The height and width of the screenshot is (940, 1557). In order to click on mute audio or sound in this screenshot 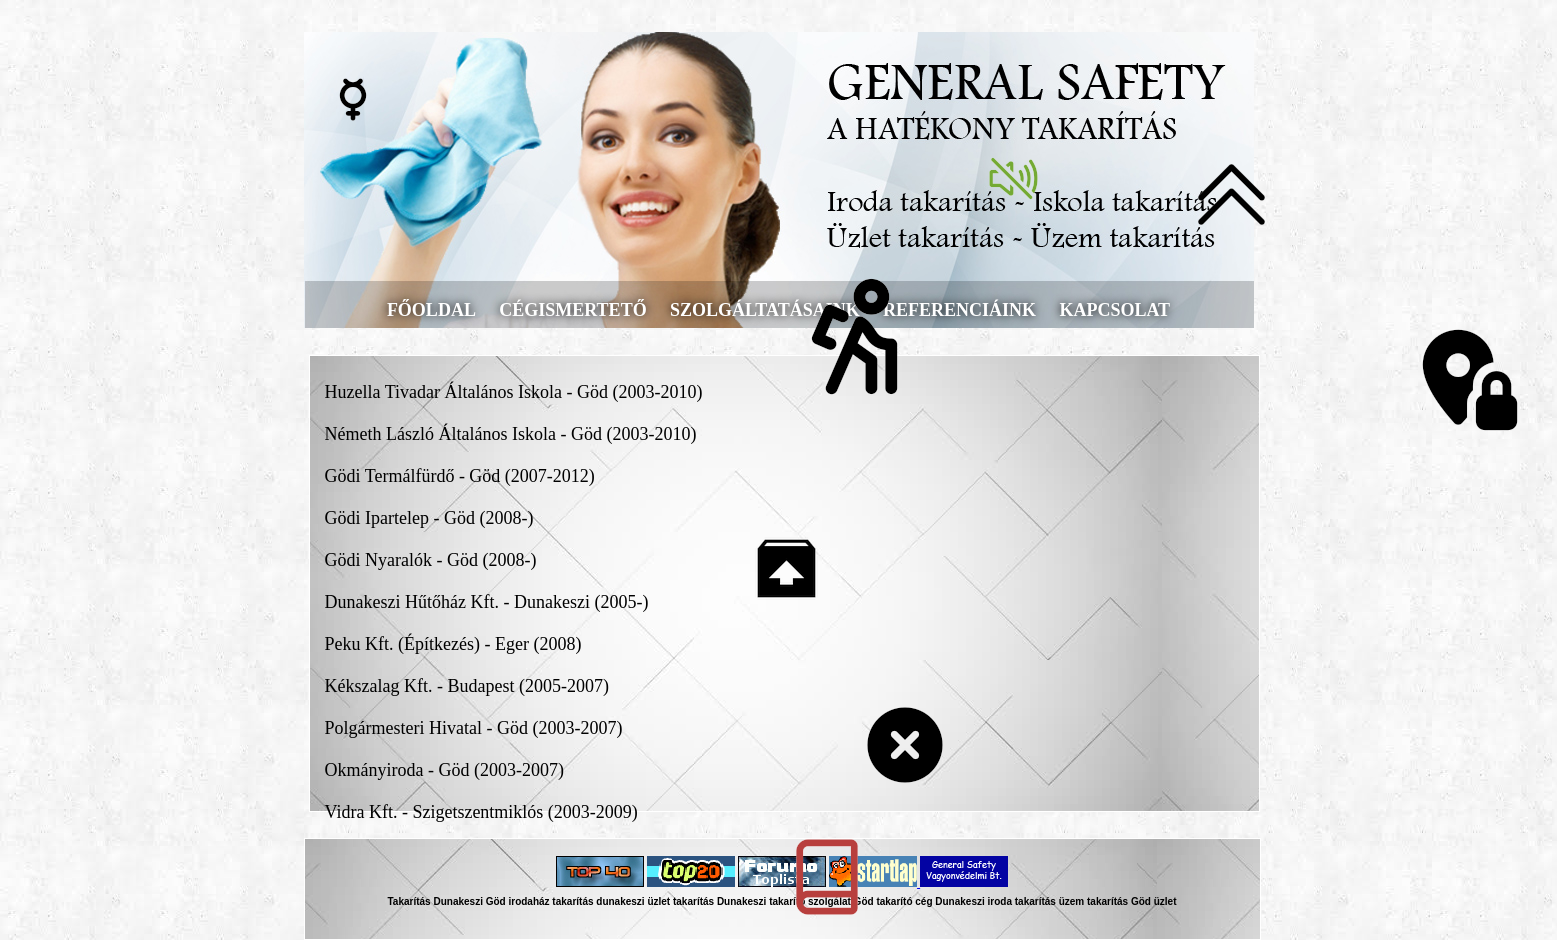, I will do `click(1013, 178)`.